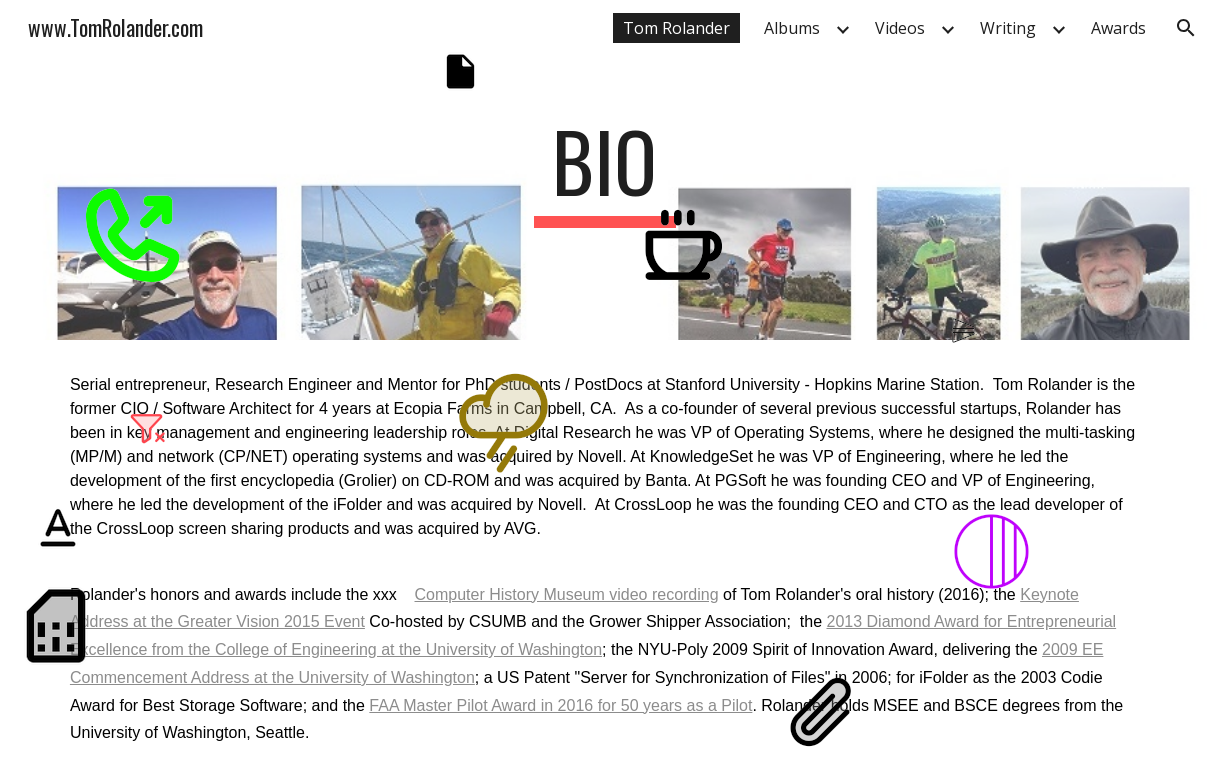  I want to click on change text formatting options, so click(58, 529).